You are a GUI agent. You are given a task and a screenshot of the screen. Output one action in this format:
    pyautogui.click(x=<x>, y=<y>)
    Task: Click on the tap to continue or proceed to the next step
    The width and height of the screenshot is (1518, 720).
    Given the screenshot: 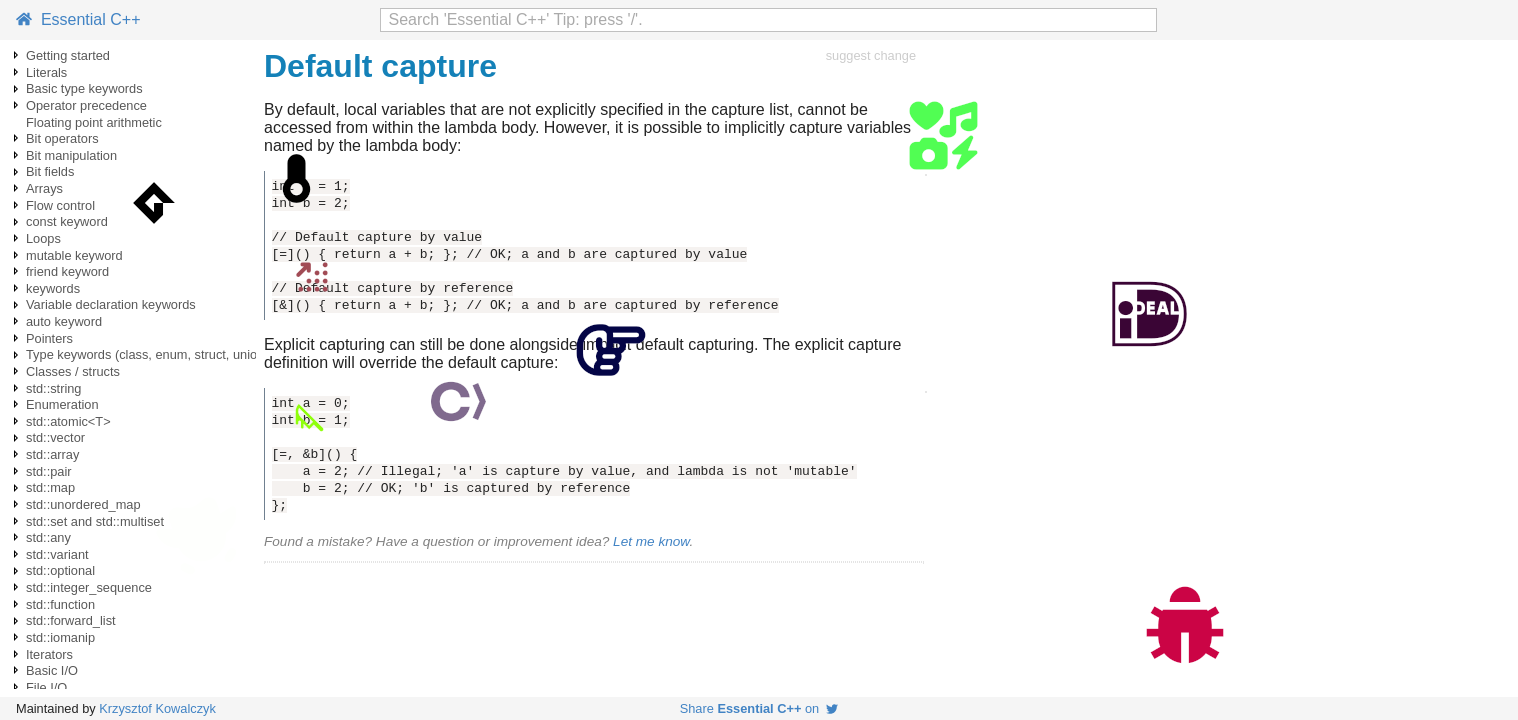 What is the action you would take?
    pyautogui.click(x=611, y=350)
    